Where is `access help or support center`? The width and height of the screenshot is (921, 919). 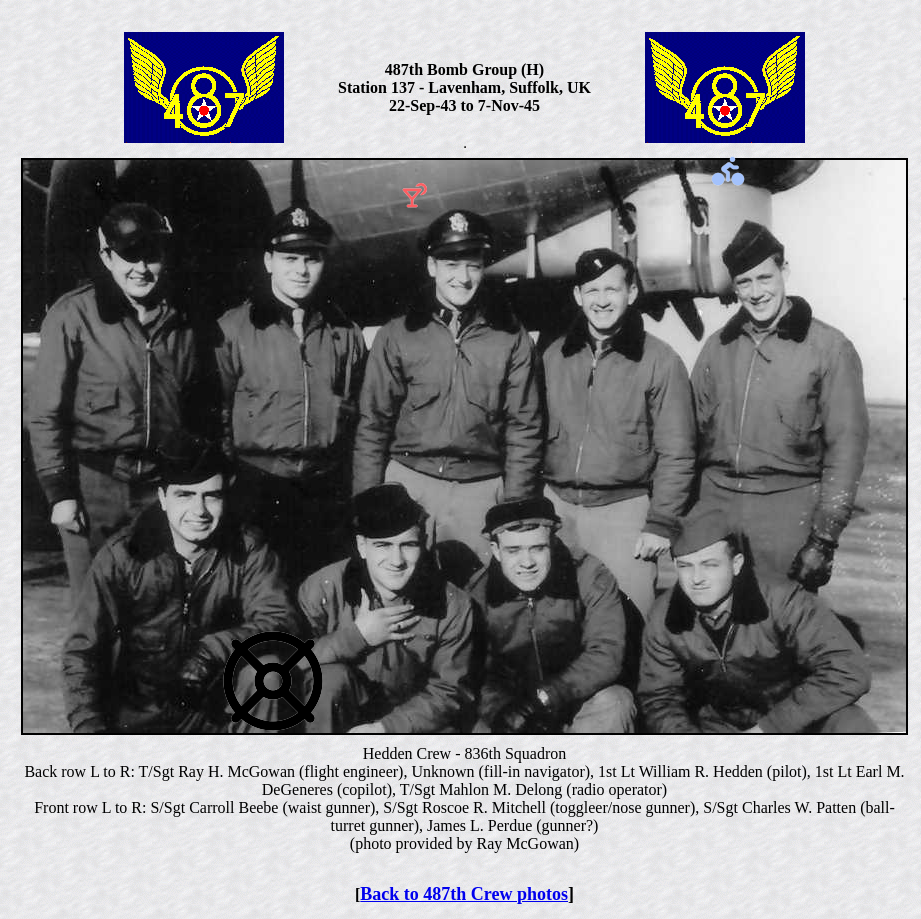 access help or support center is located at coordinates (273, 681).